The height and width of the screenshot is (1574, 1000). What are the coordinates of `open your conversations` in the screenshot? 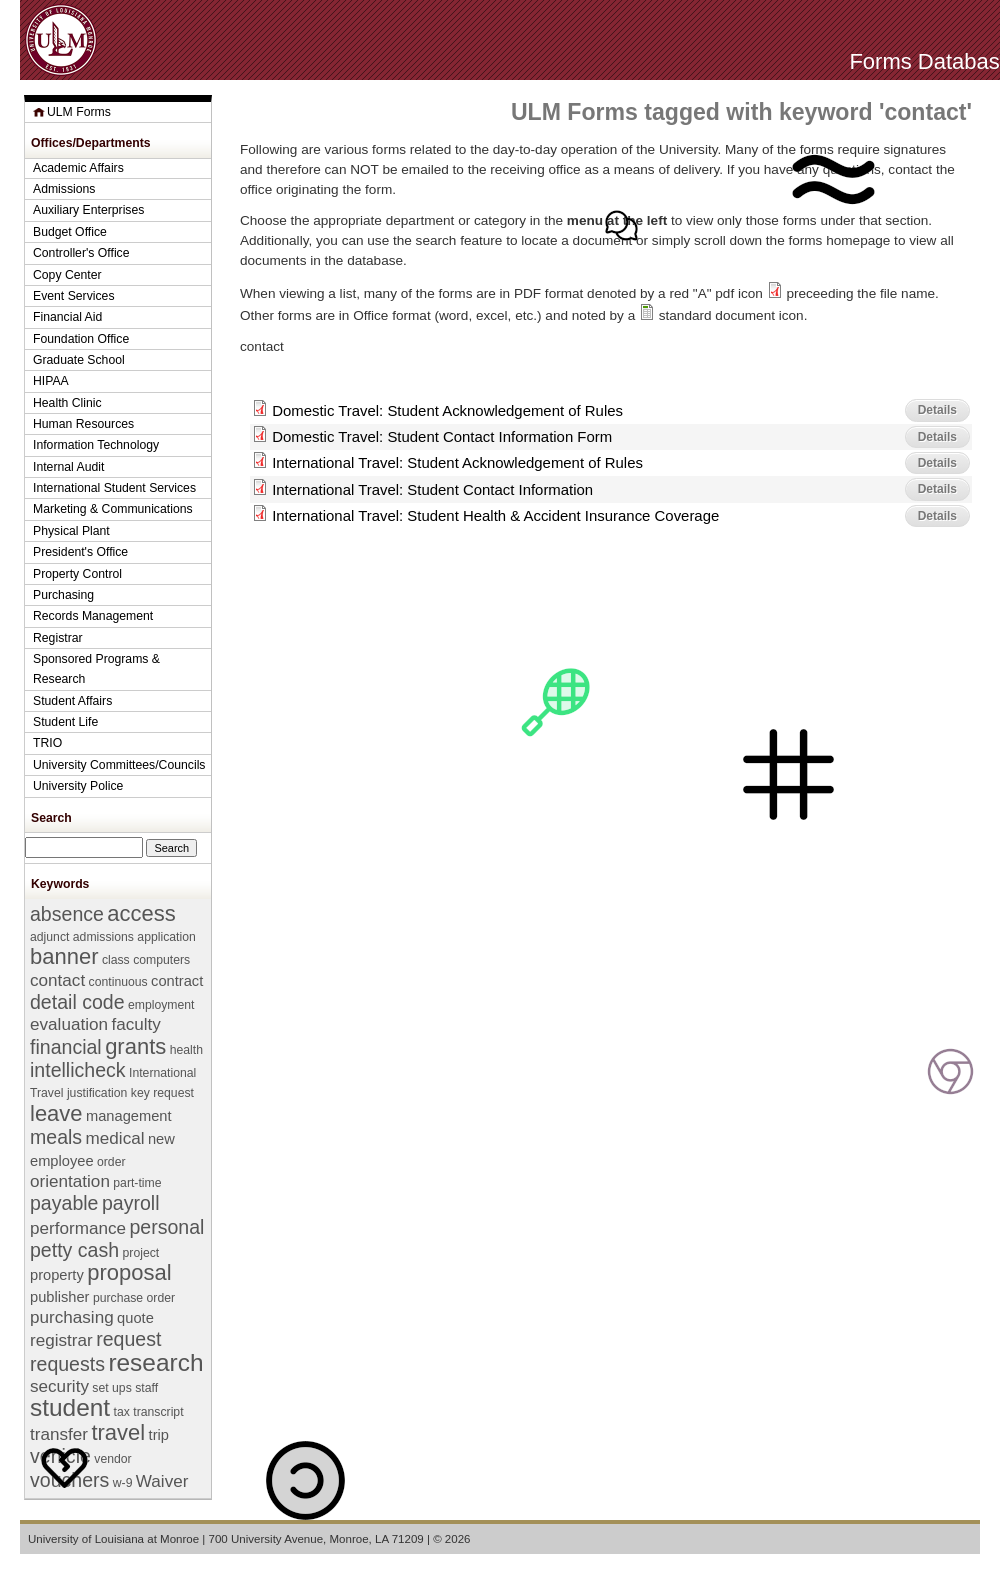 It's located at (621, 225).